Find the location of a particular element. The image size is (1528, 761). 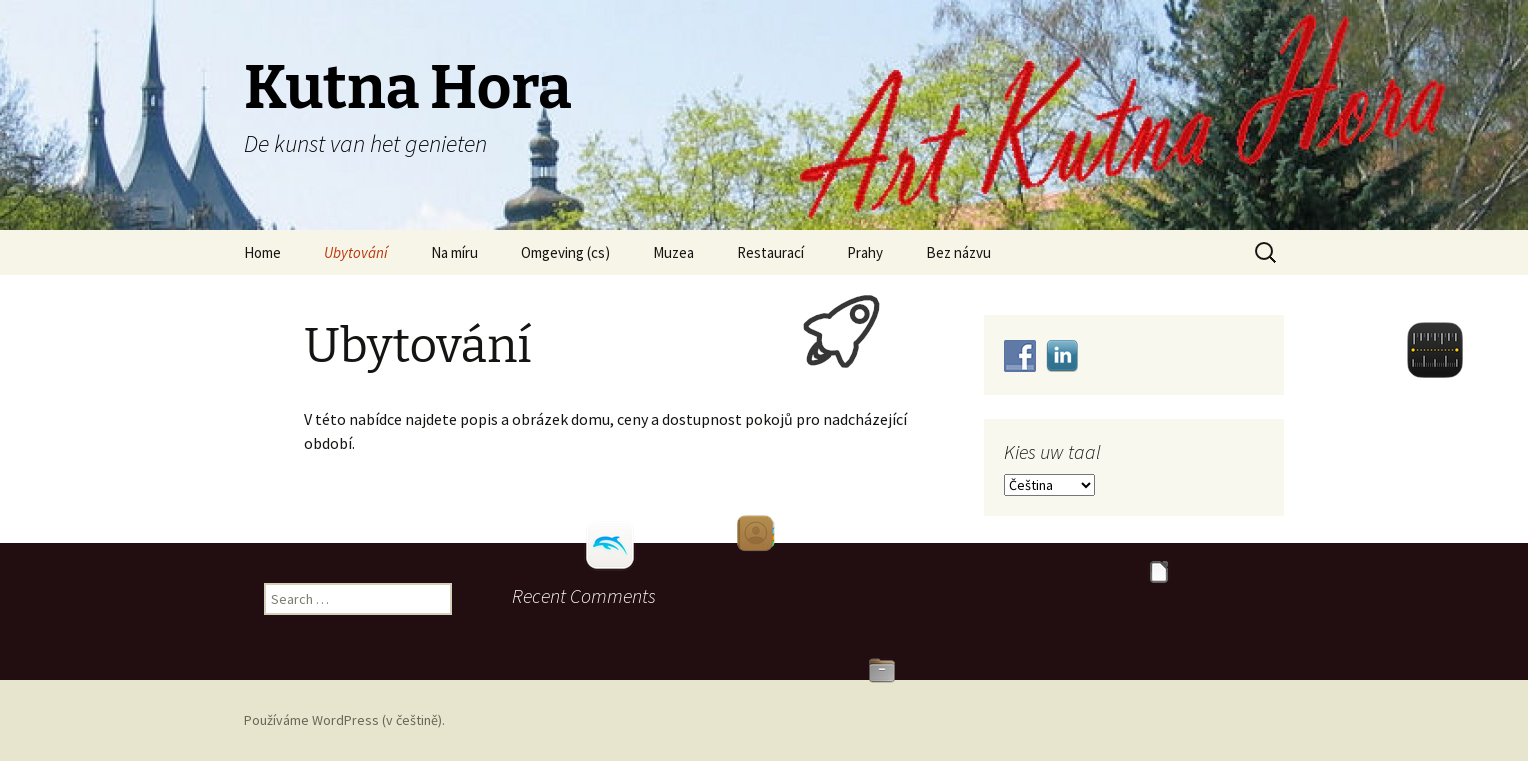

open dolphin emulator app is located at coordinates (610, 545).